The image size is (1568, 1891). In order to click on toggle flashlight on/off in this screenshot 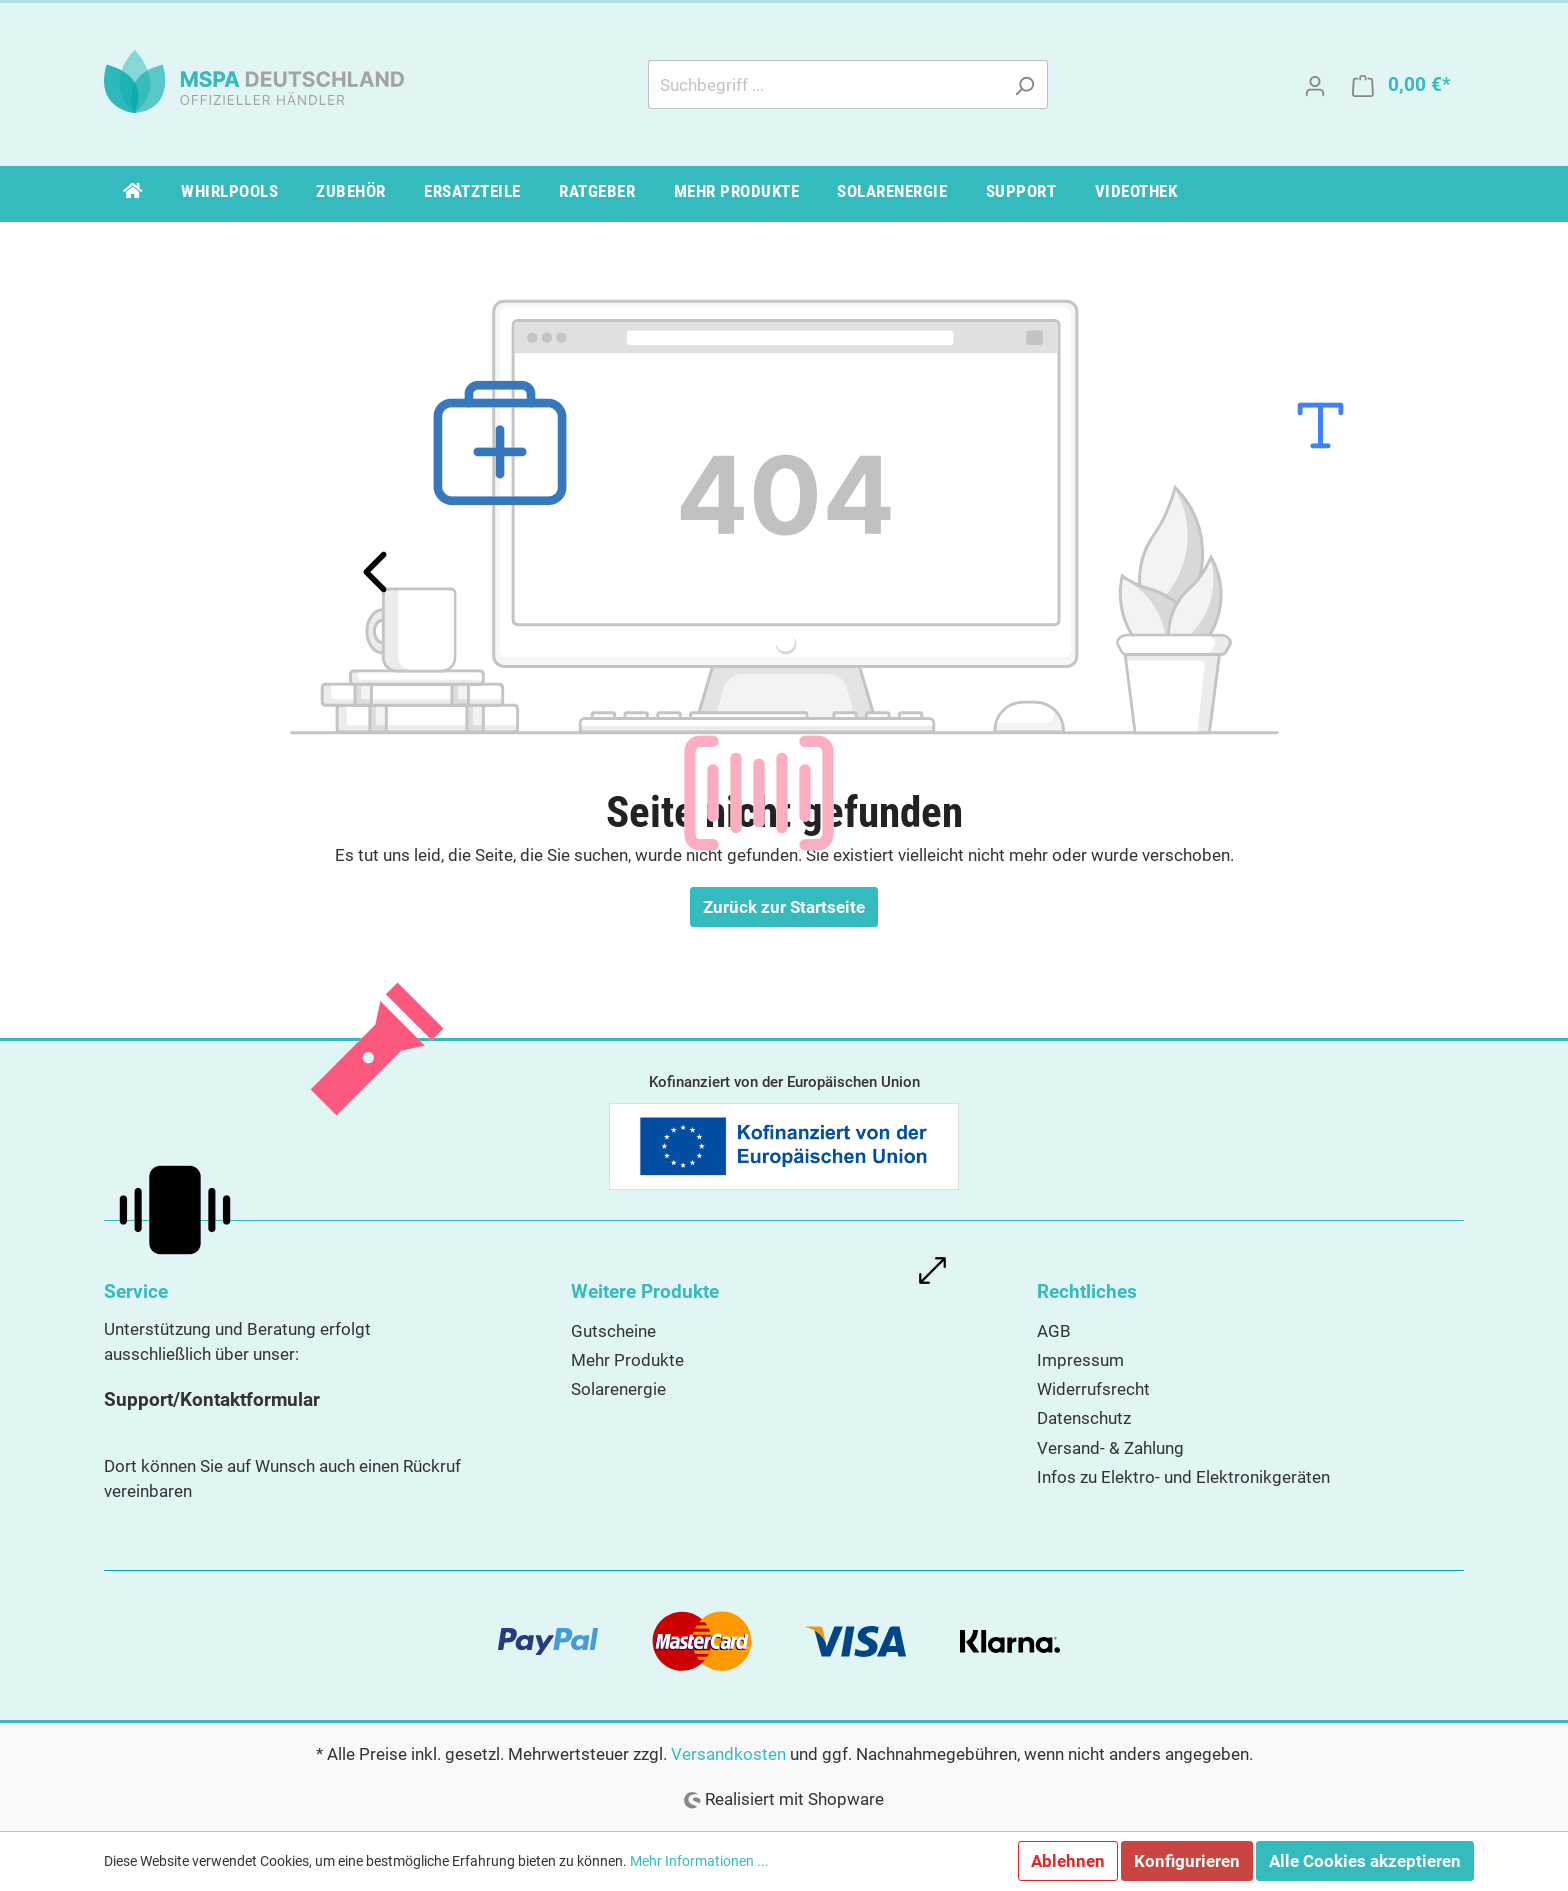, I will do `click(377, 1049)`.